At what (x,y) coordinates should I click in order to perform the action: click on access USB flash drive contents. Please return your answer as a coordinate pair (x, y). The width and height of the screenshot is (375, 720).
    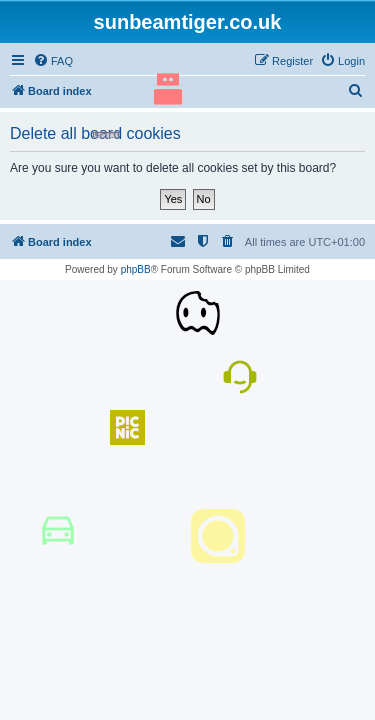
    Looking at the image, I should click on (168, 89).